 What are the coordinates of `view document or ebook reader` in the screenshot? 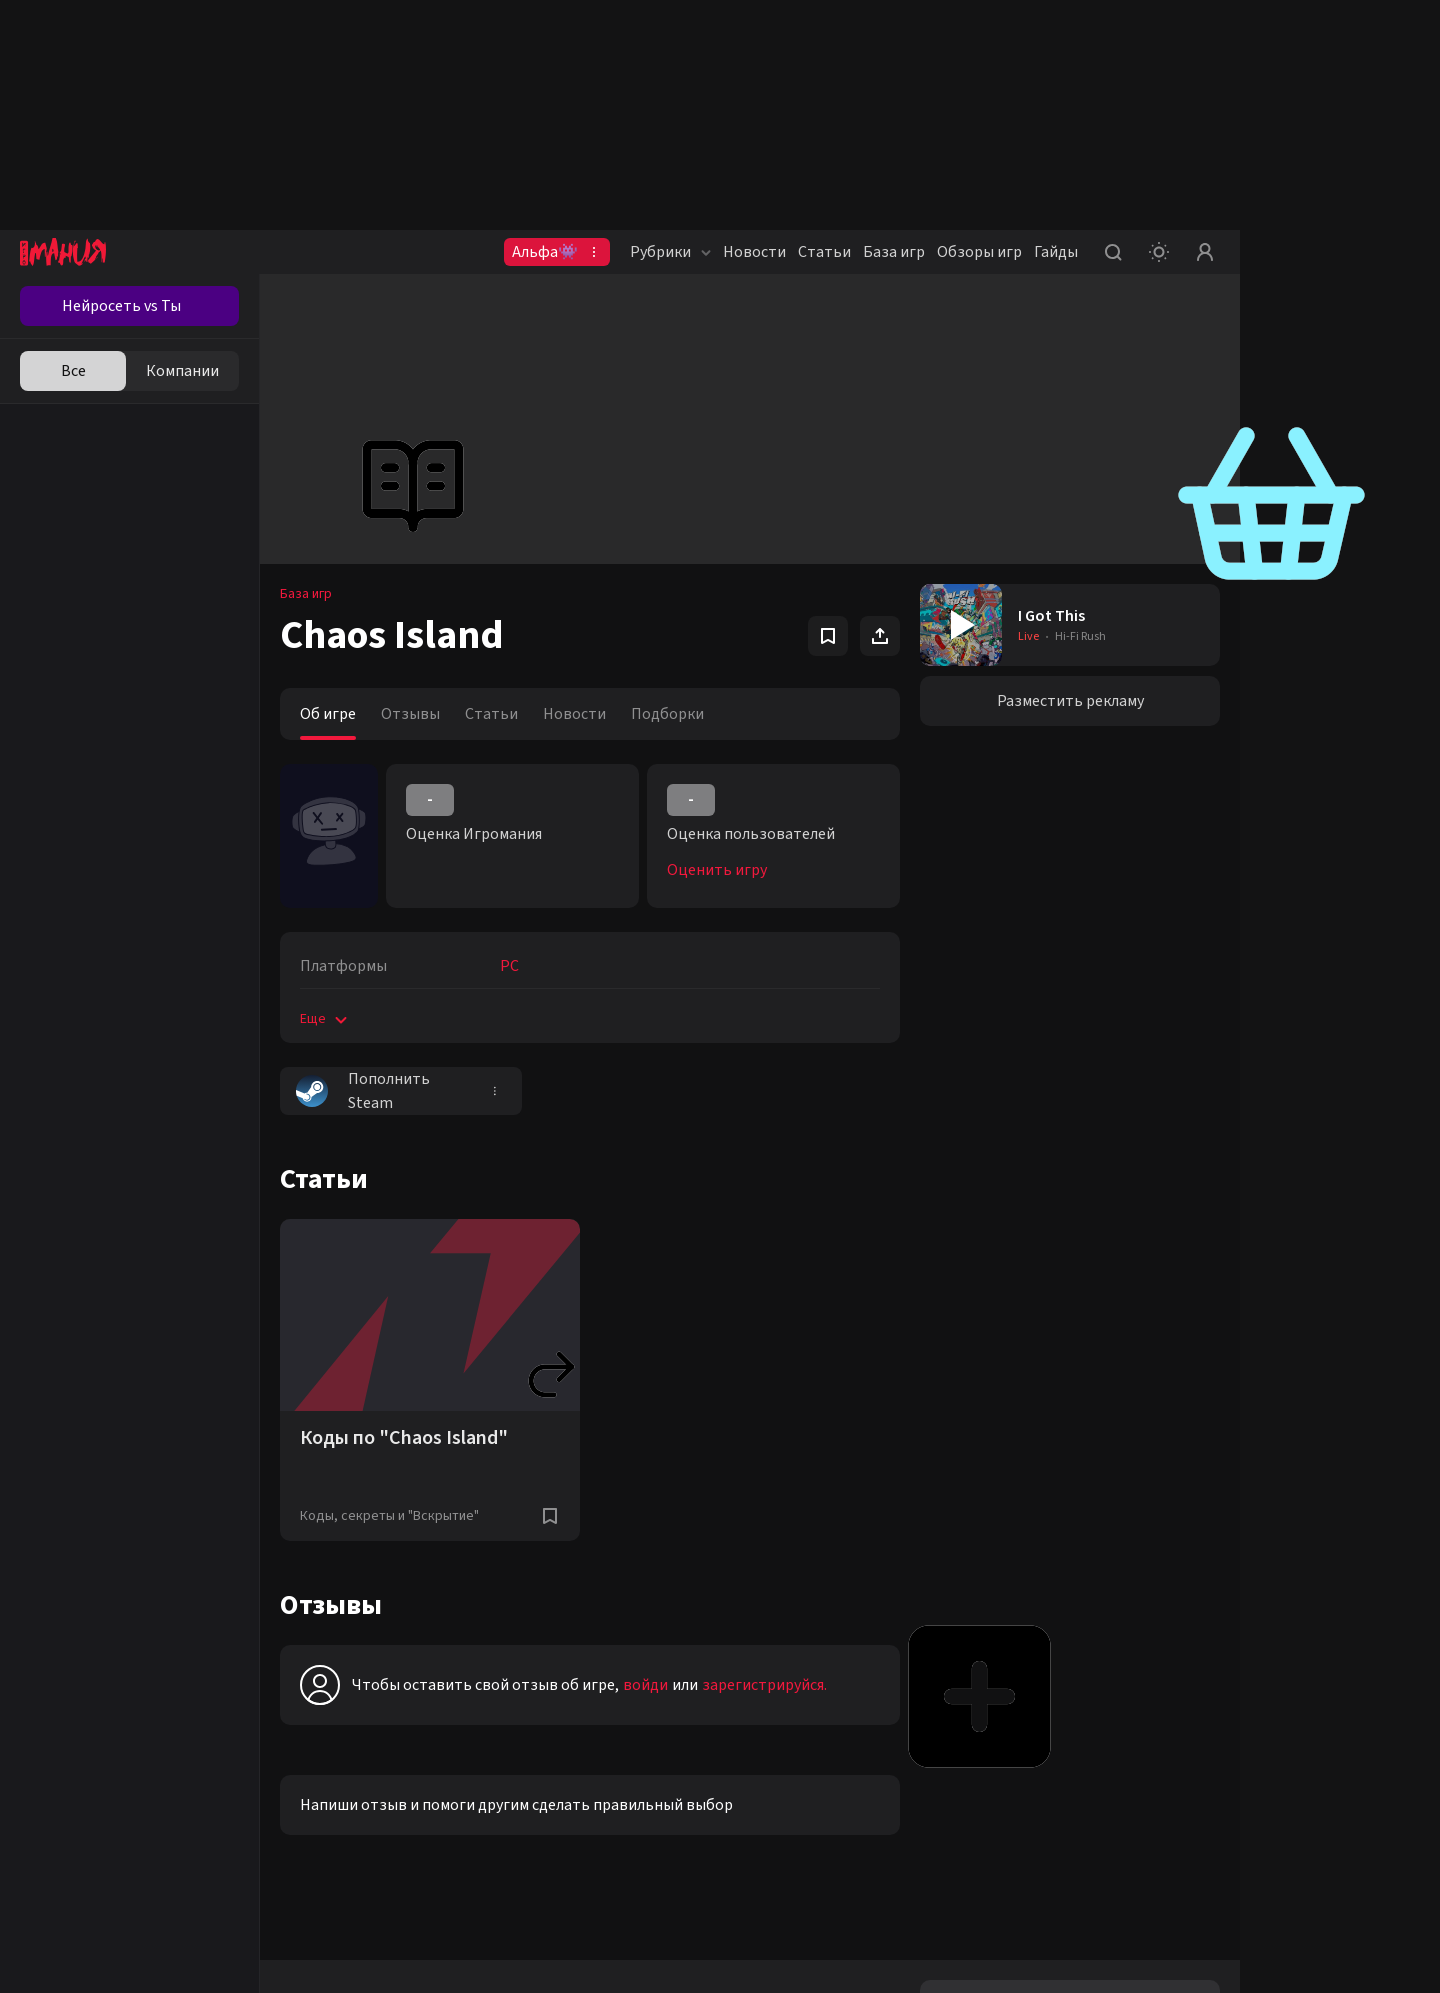 It's located at (413, 486).